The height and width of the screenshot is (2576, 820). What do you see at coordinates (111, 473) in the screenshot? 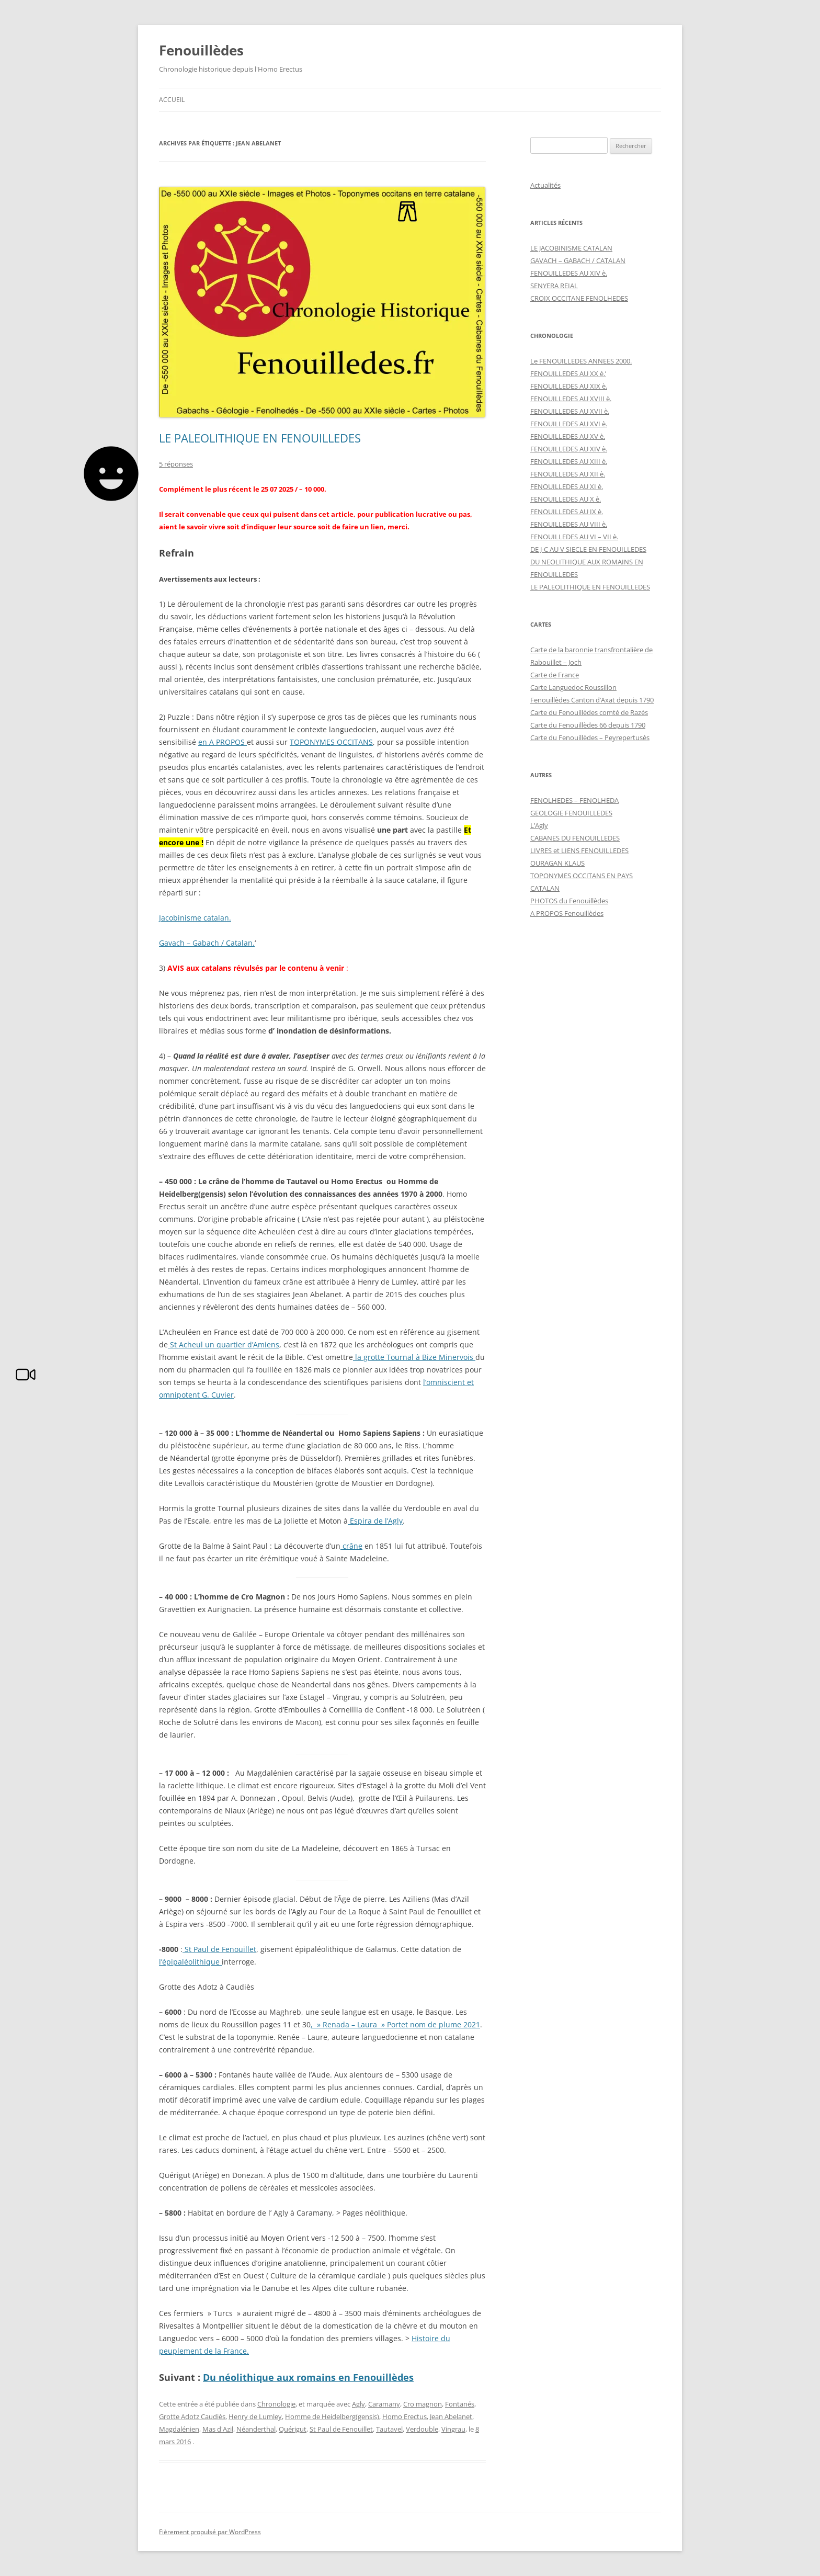
I see `rate your experience positively` at bounding box center [111, 473].